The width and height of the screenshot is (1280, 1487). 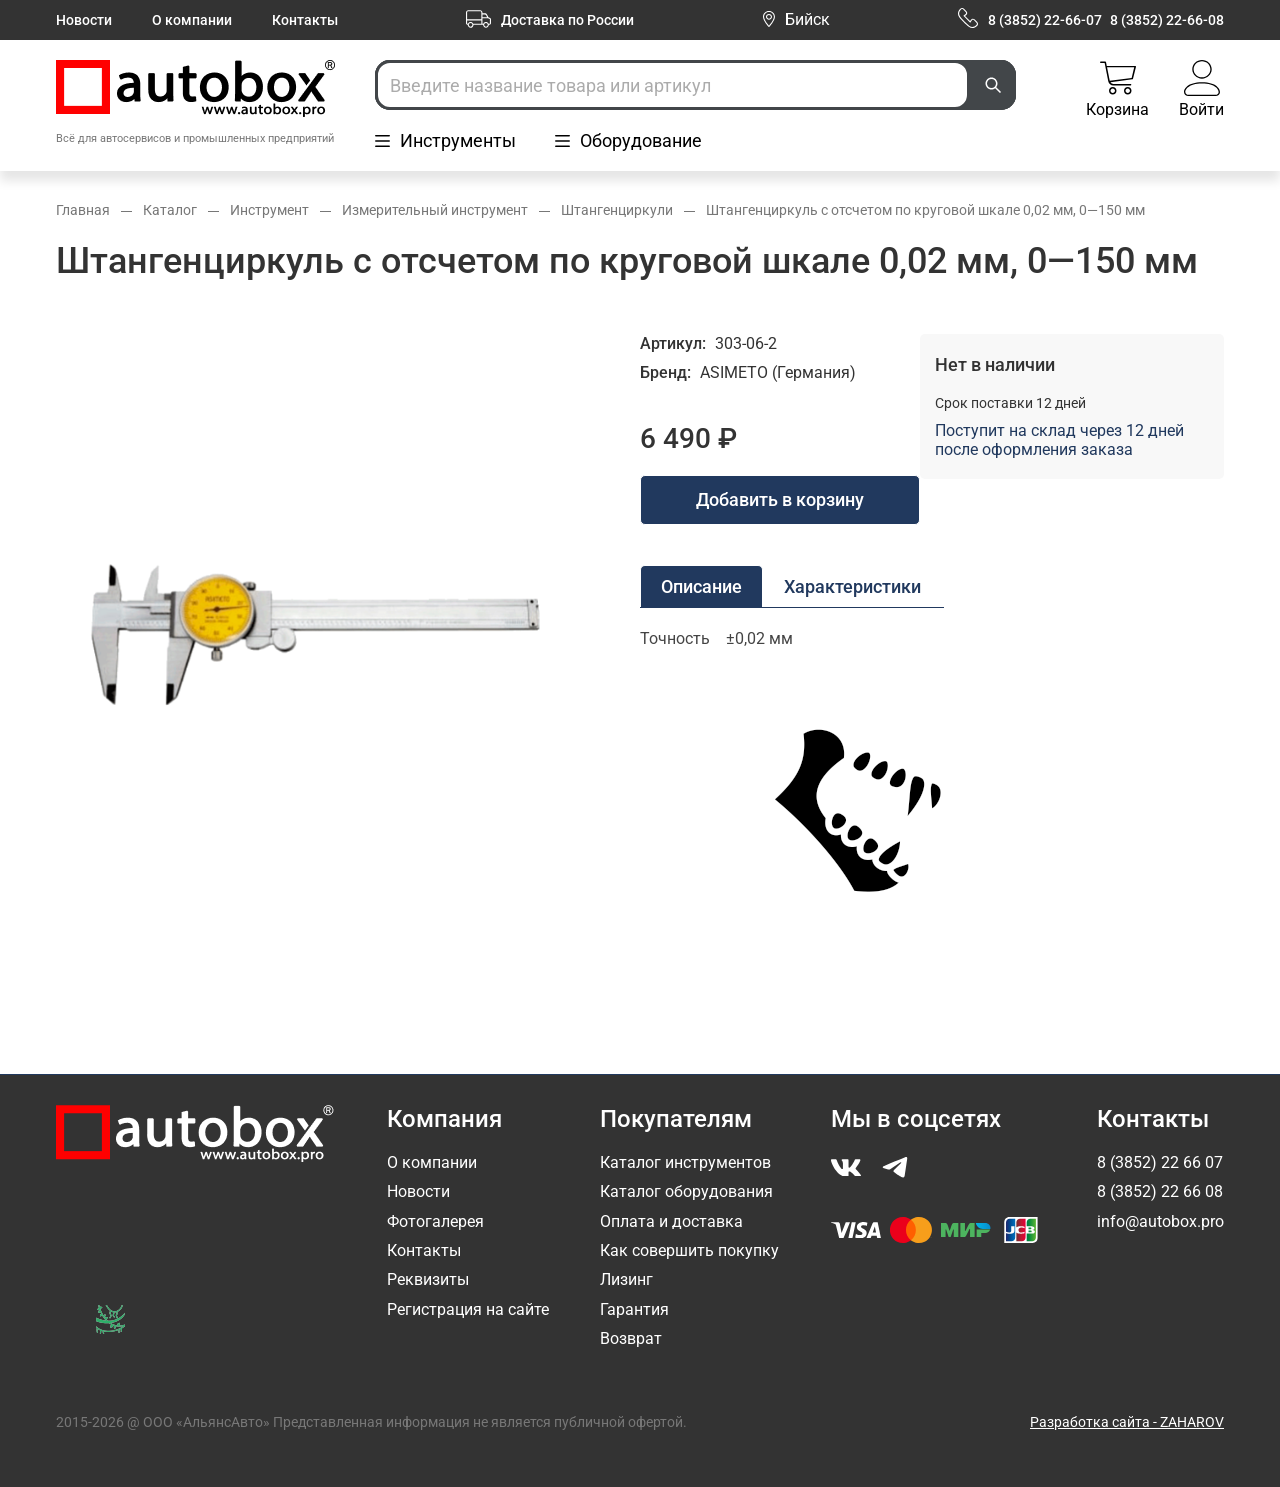 I want to click on jawbone item in a game inventory, so click(x=858, y=810).